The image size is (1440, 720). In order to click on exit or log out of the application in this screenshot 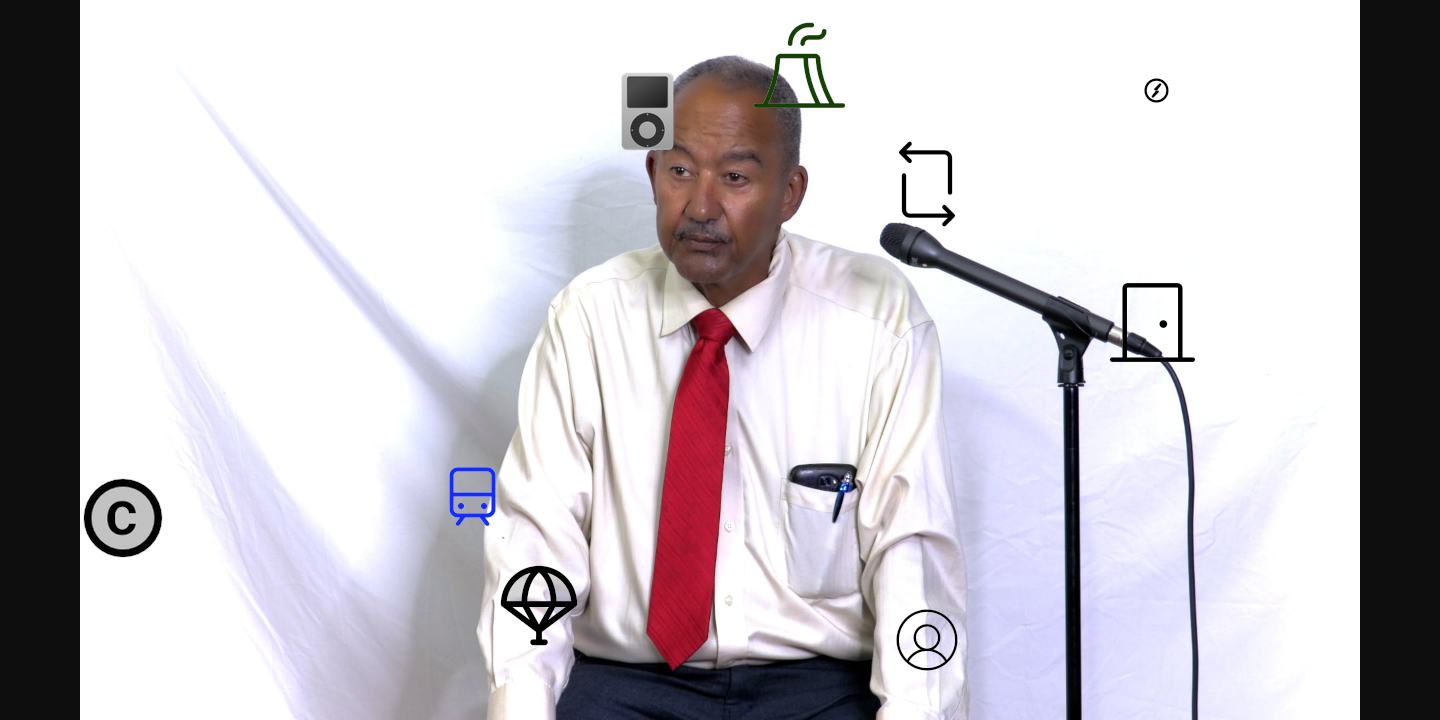, I will do `click(1152, 322)`.